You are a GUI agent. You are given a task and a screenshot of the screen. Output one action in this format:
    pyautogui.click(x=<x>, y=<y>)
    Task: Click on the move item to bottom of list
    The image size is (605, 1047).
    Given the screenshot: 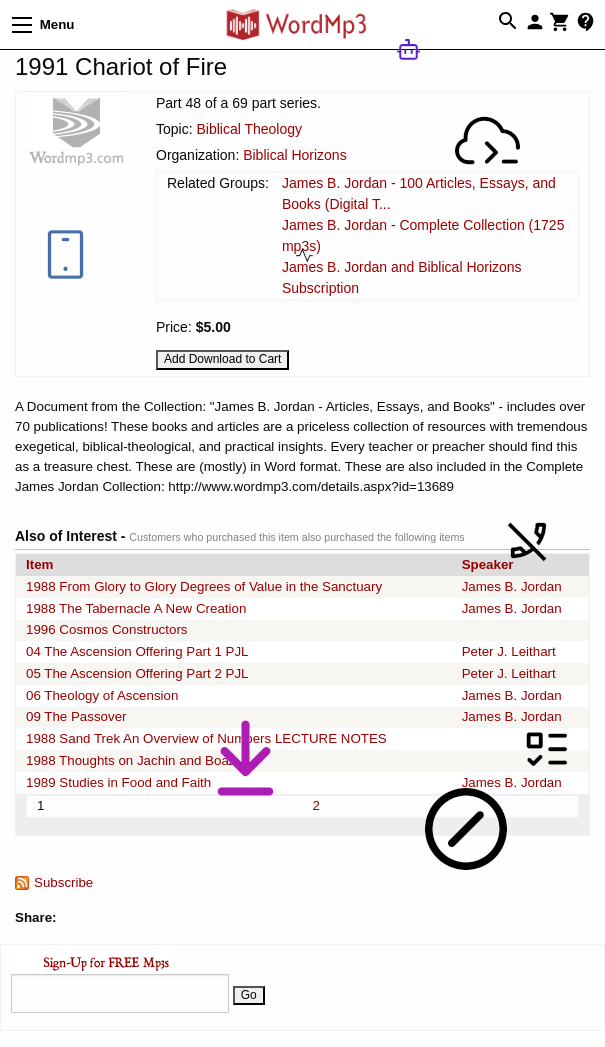 What is the action you would take?
    pyautogui.click(x=245, y=759)
    